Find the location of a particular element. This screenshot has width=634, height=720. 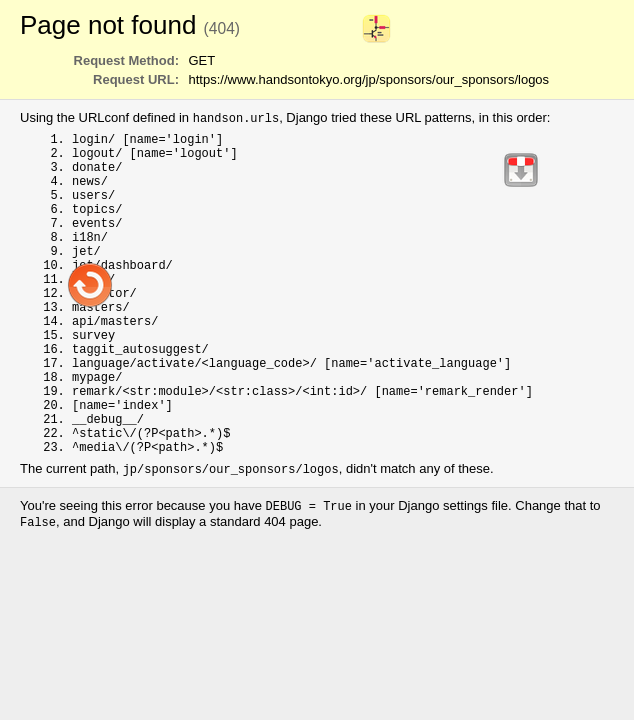

open transmission bittorrent client is located at coordinates (521, 170).